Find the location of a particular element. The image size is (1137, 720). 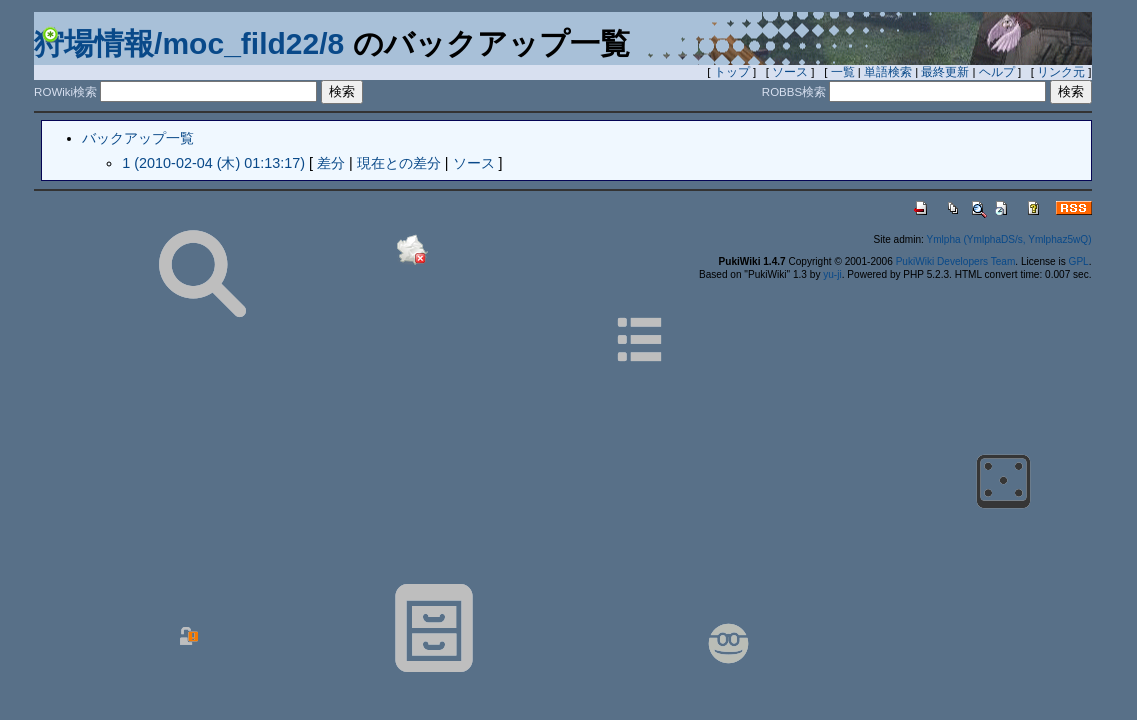

indicates a generic or unspecified item type is located at coordinates (50, 34).